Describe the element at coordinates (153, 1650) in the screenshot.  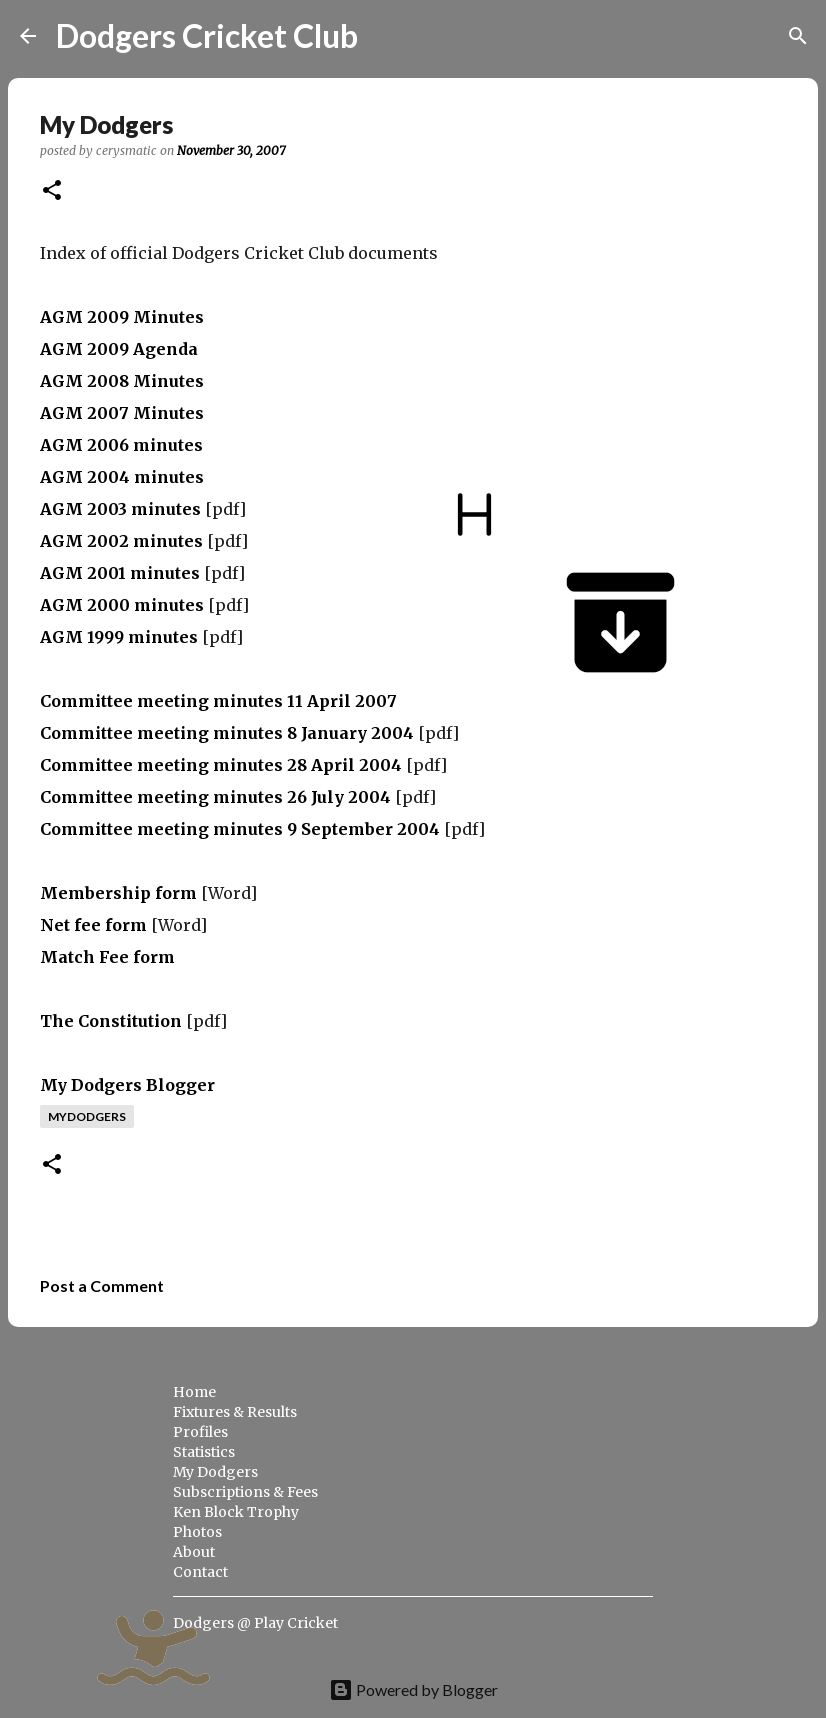
I see `indicates water safety or drowning hazard warning` at that location.